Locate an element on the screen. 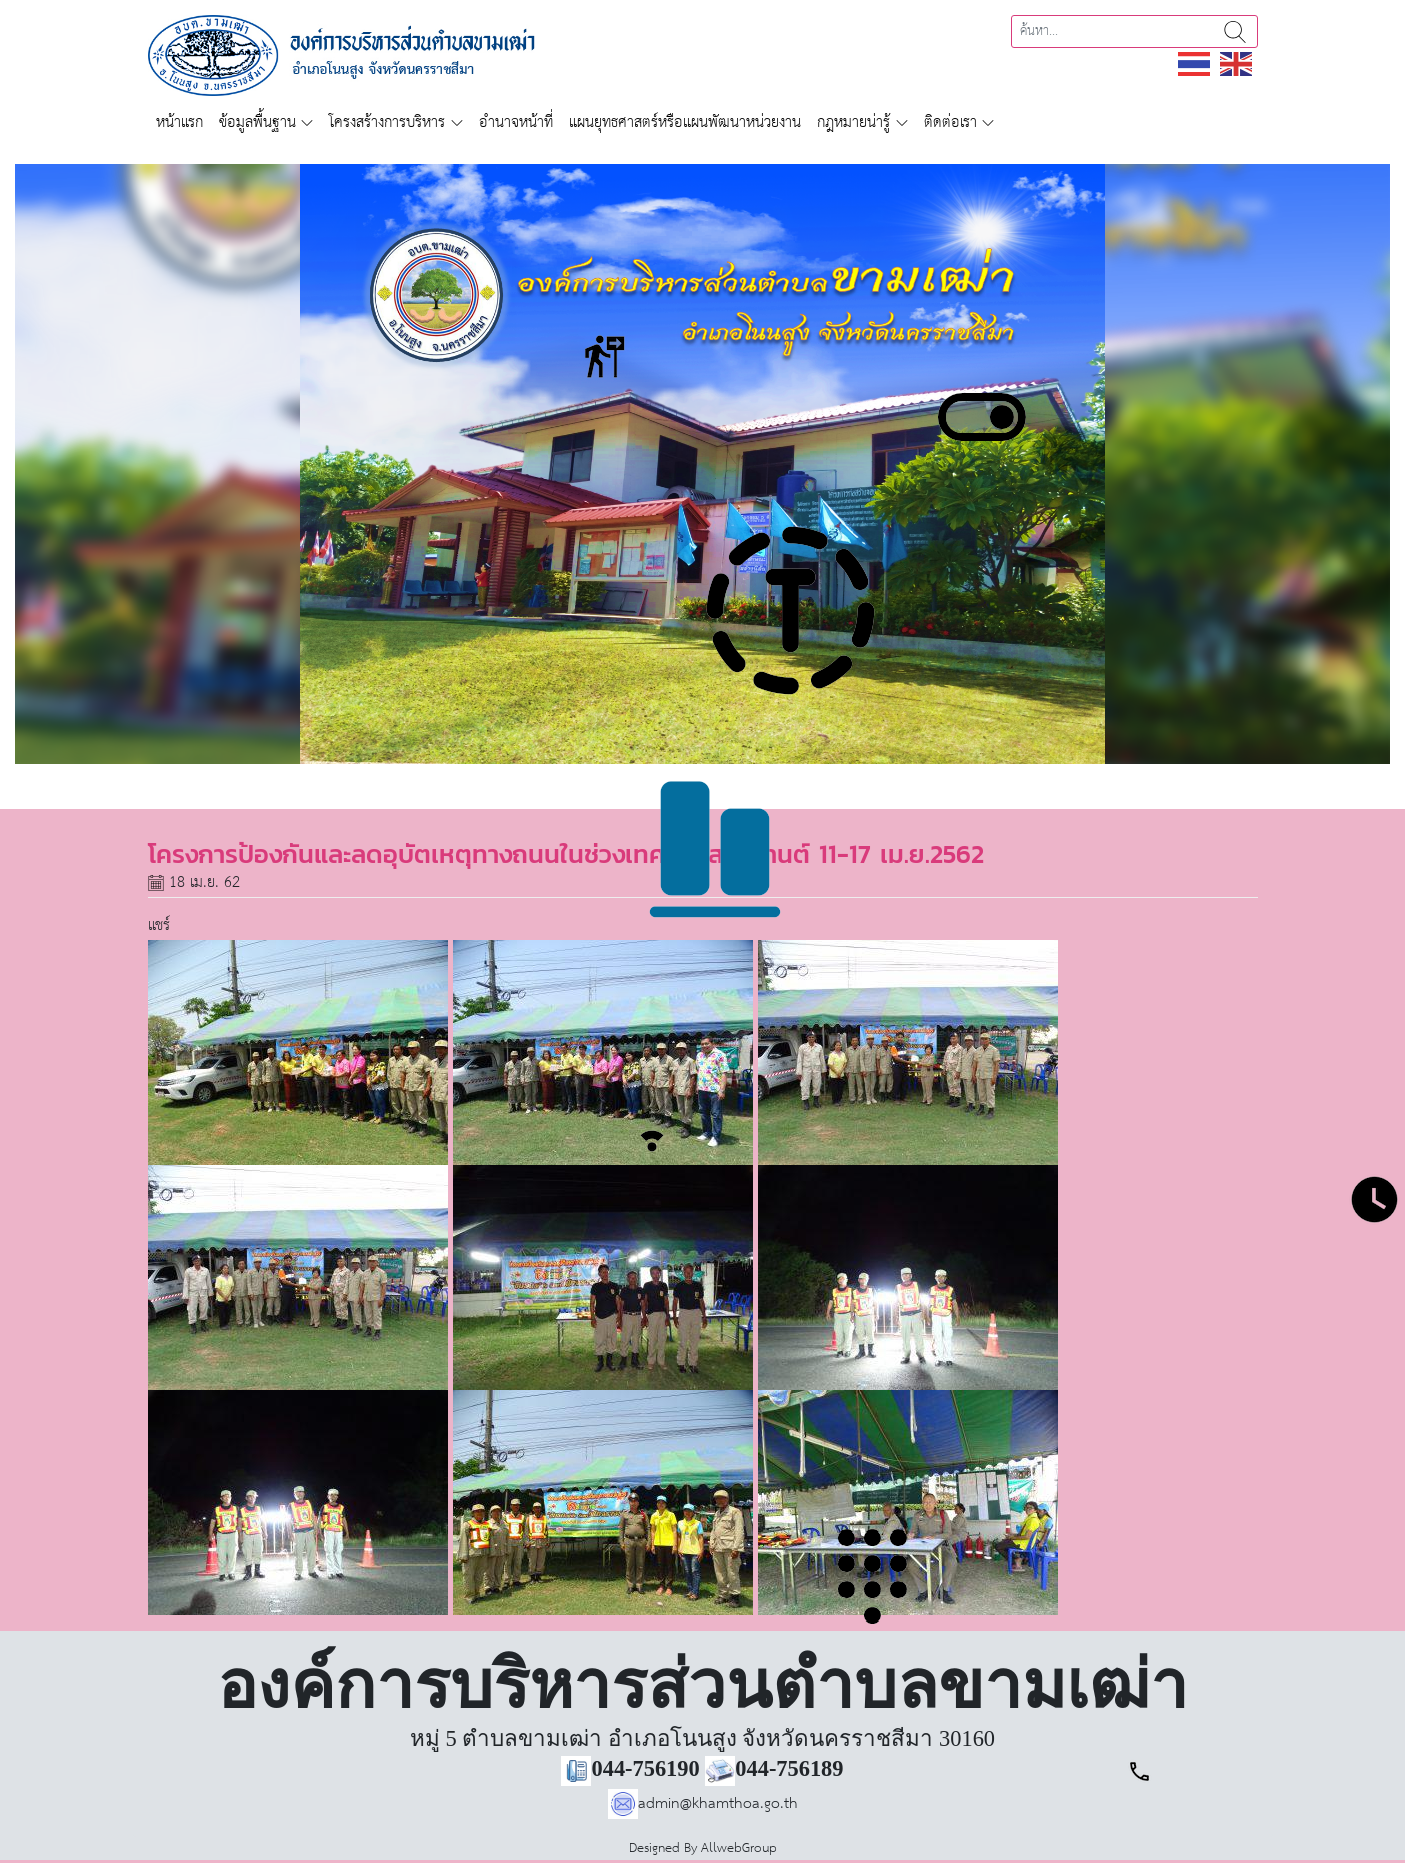  indicates text formatting or typography options is located at coordinates (790, 610).